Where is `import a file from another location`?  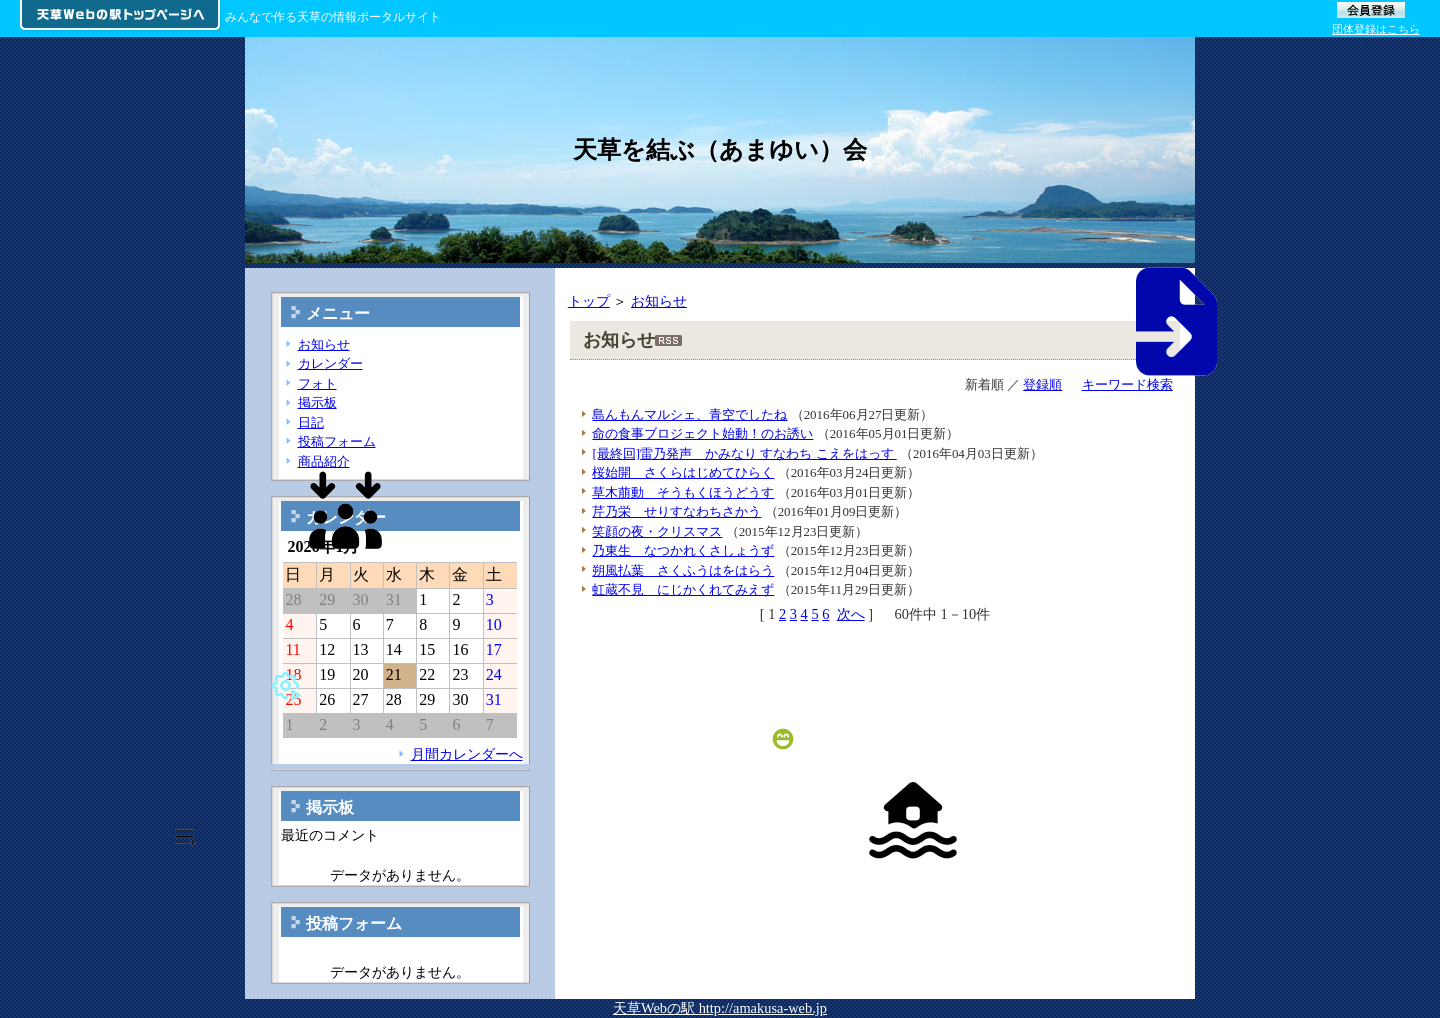 import a file from another location is located at coordinates (1176, 321).